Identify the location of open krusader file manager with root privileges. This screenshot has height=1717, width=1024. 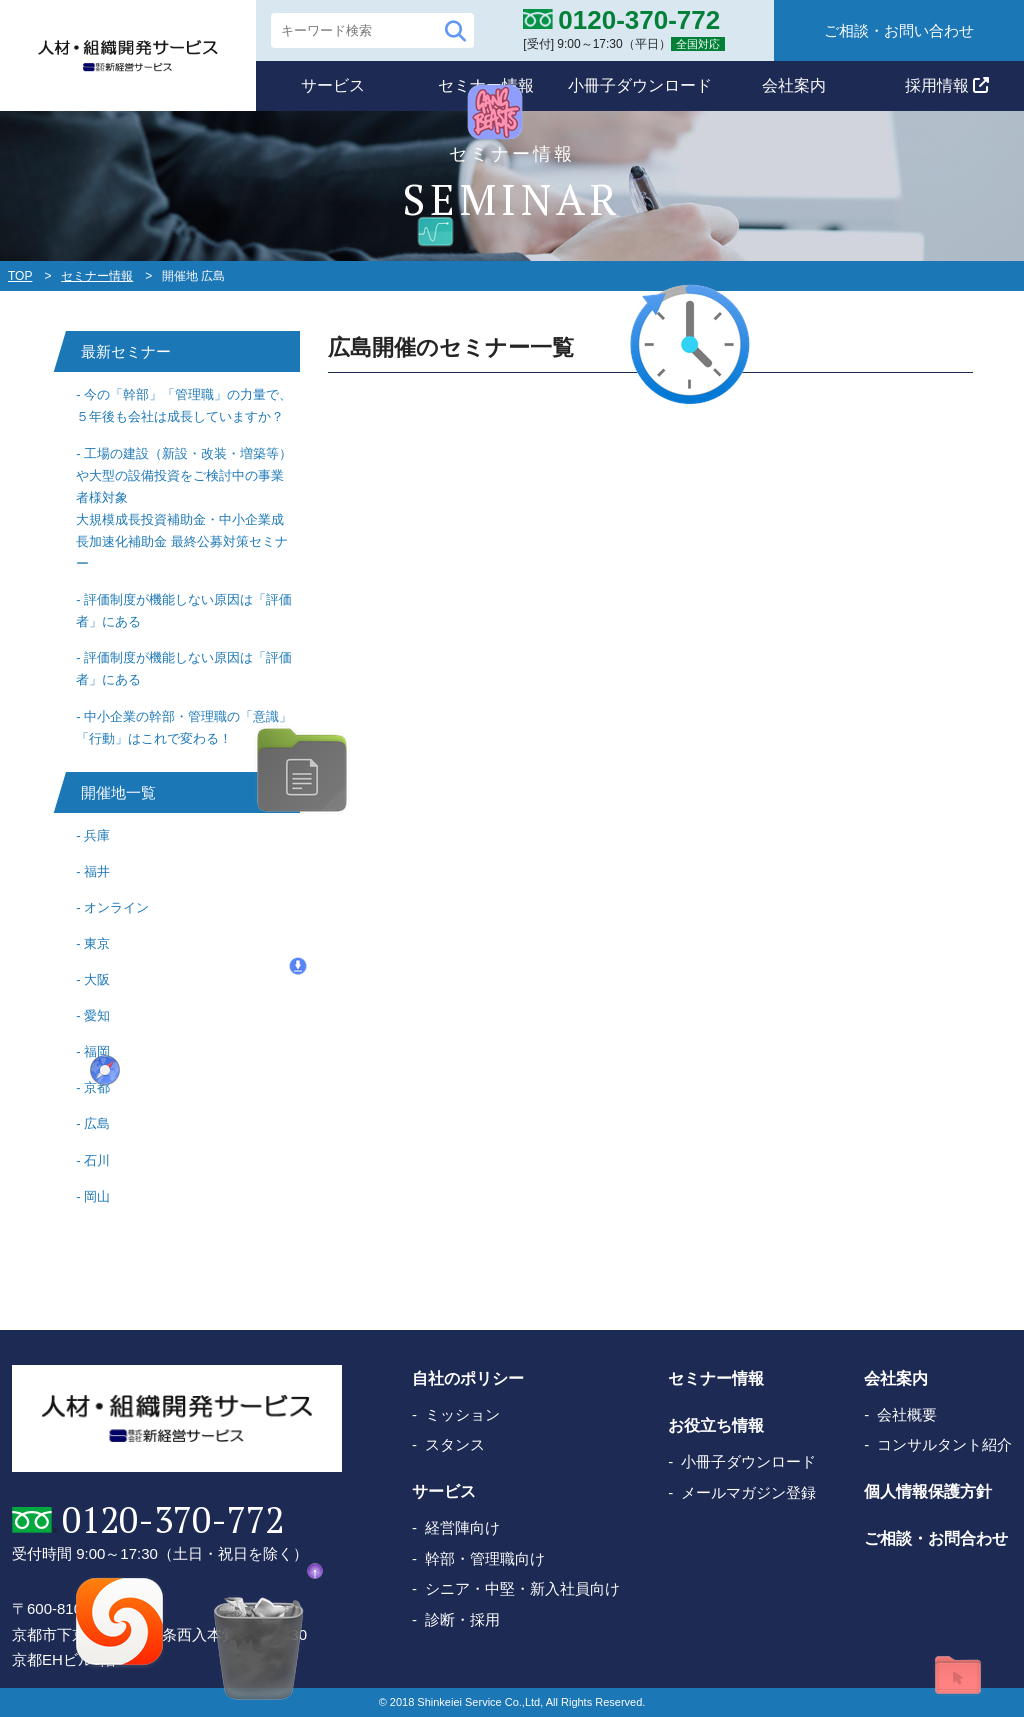
(958, 1675).